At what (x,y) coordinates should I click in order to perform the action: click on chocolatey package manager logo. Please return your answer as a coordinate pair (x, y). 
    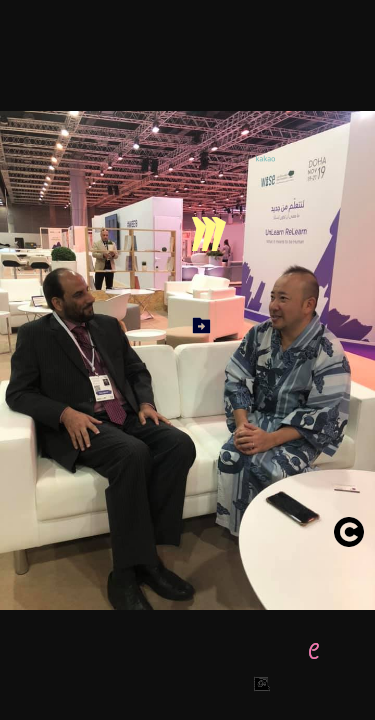
    Looking at the image, I should click on (262, 684).